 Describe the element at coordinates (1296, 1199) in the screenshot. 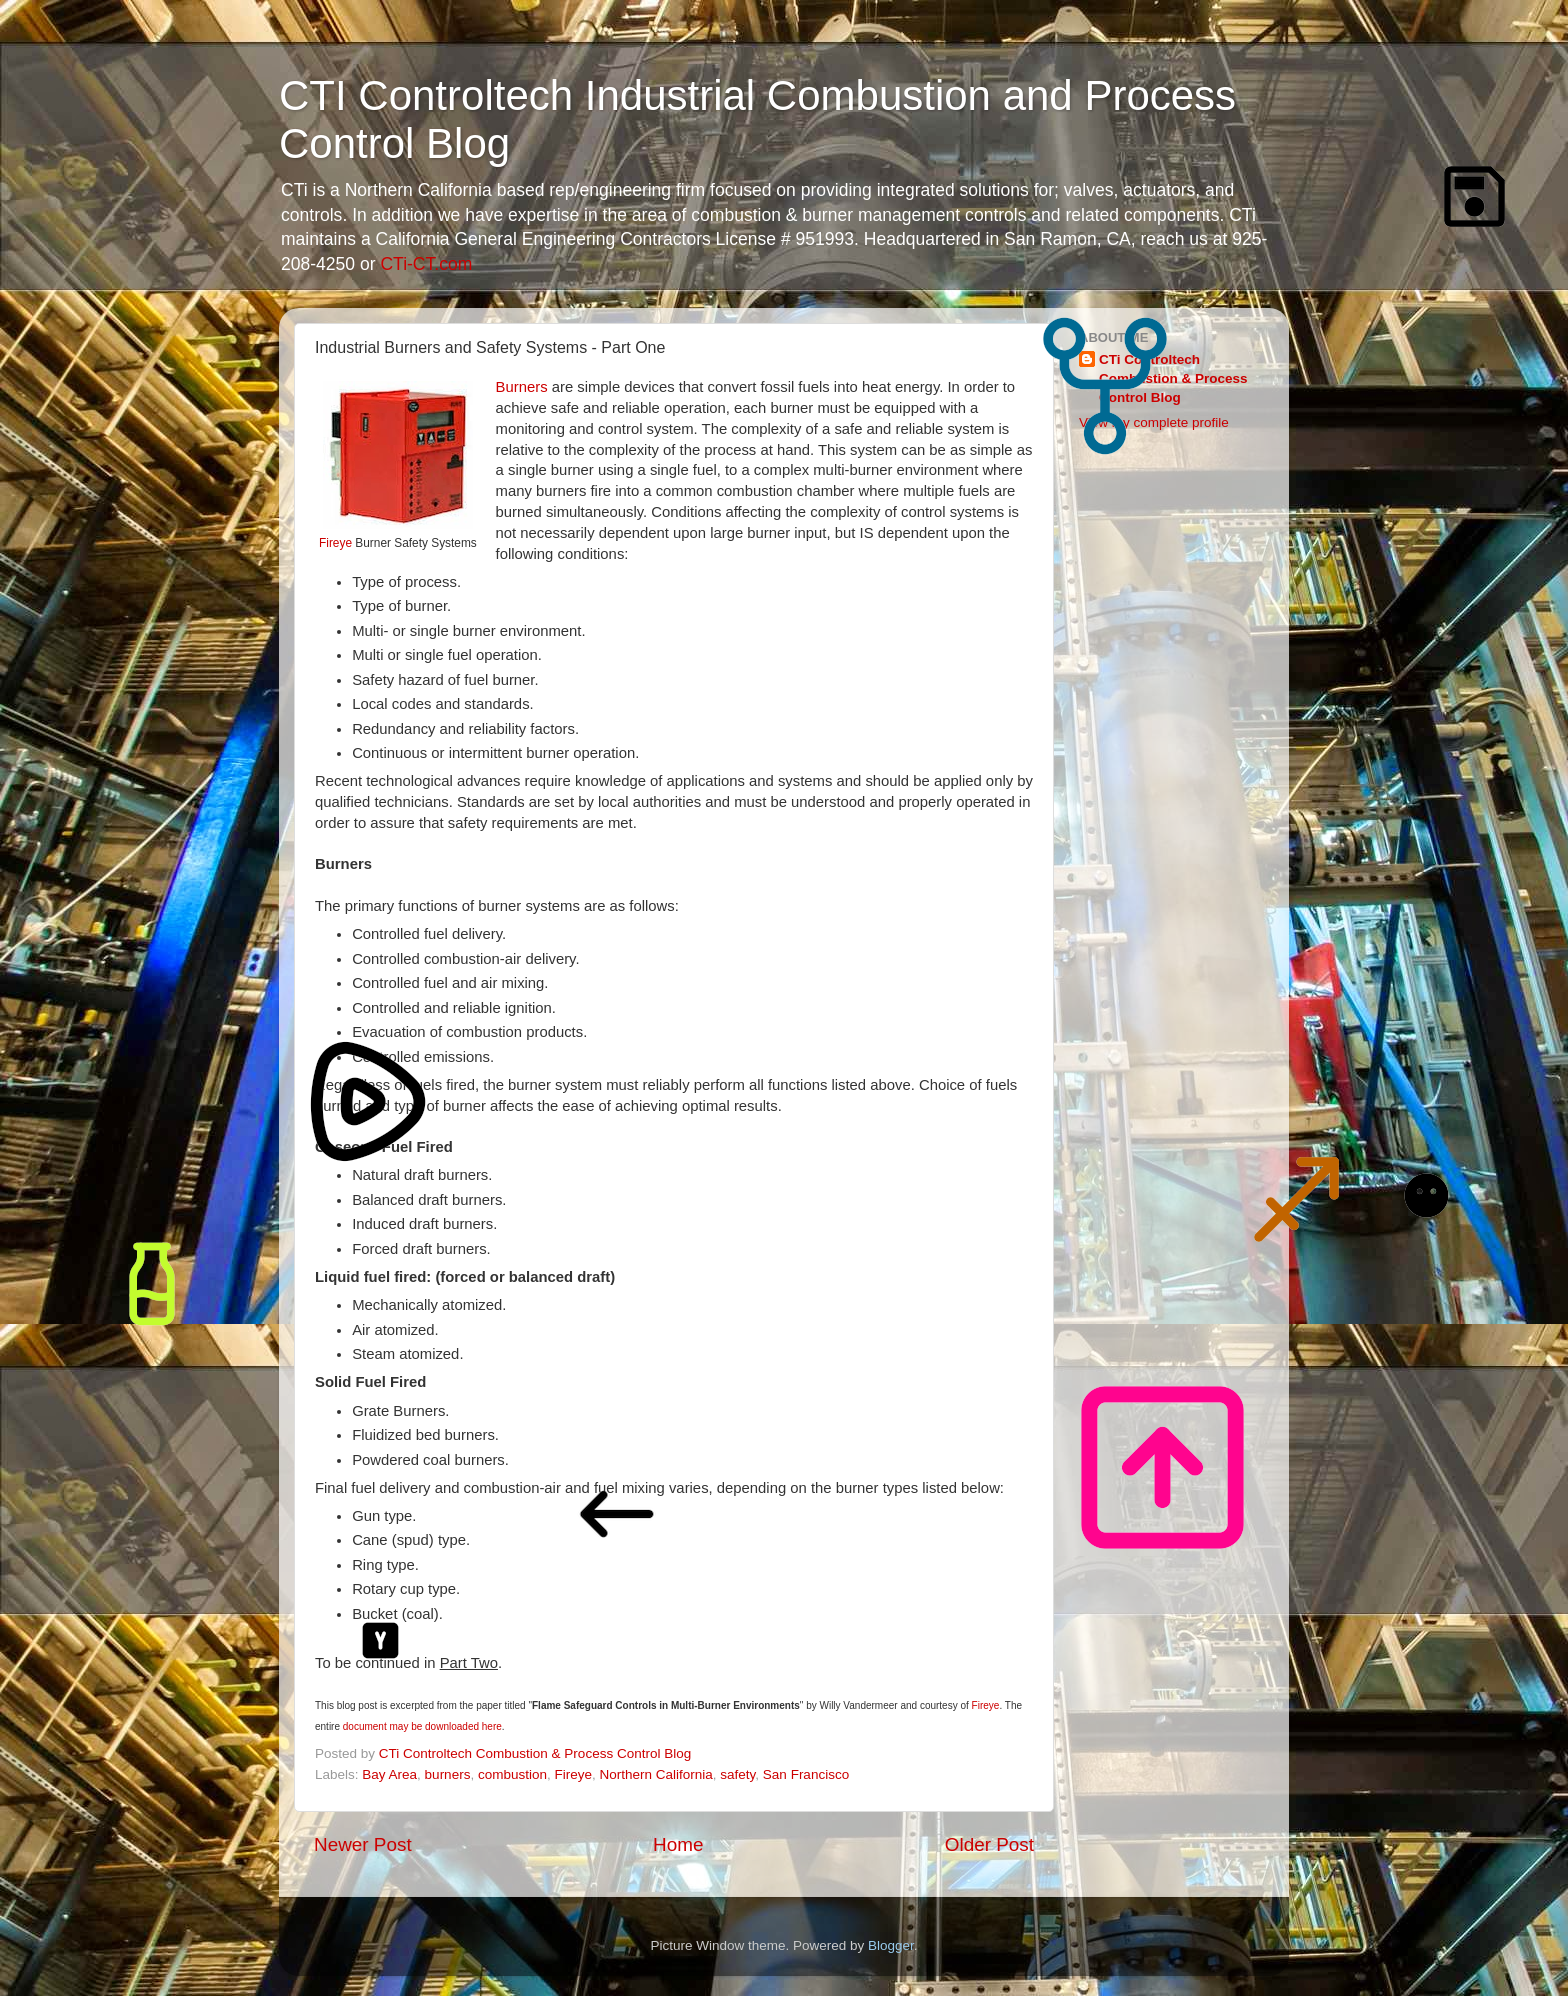

I see `sagittarius zodiac sign indicator` at that location.